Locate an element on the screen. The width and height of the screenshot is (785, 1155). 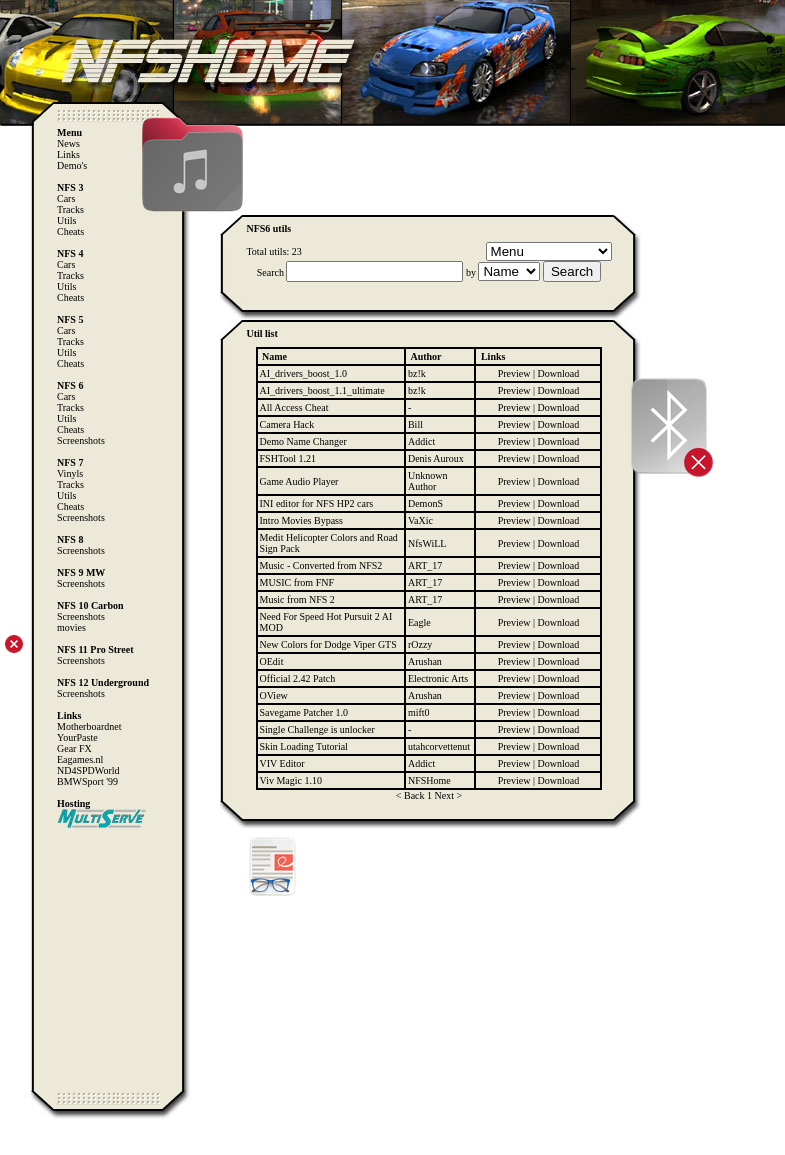
close the current window is located at coordinates (14, 644).